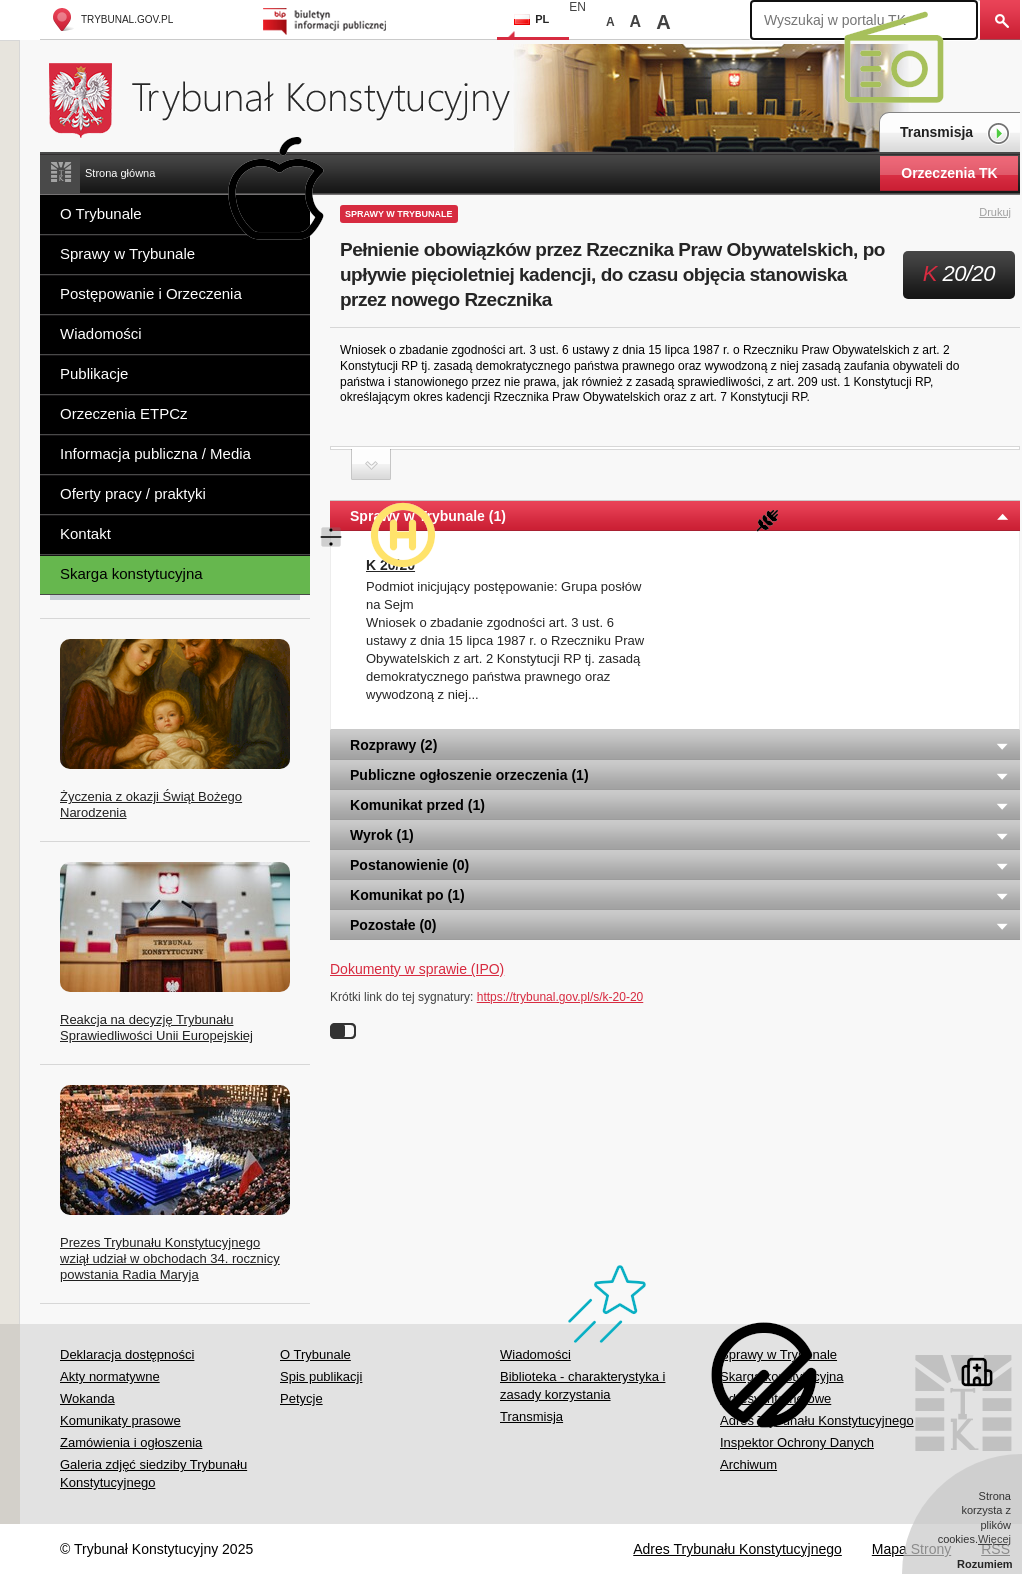 This screenshot has height=1574, width=1022. I want to click on sign in with Apple, so click(279, 195).